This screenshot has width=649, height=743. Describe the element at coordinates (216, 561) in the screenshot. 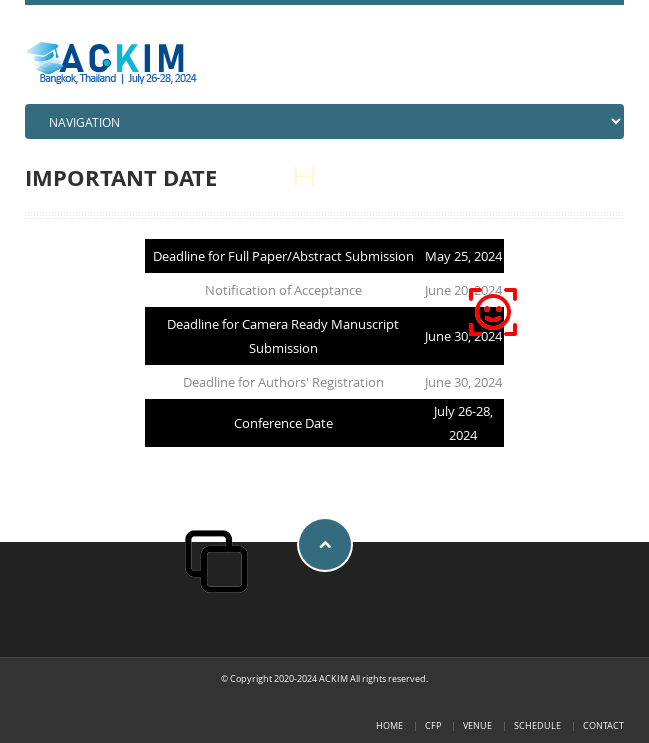

I see `copy to clipboard` at that location.